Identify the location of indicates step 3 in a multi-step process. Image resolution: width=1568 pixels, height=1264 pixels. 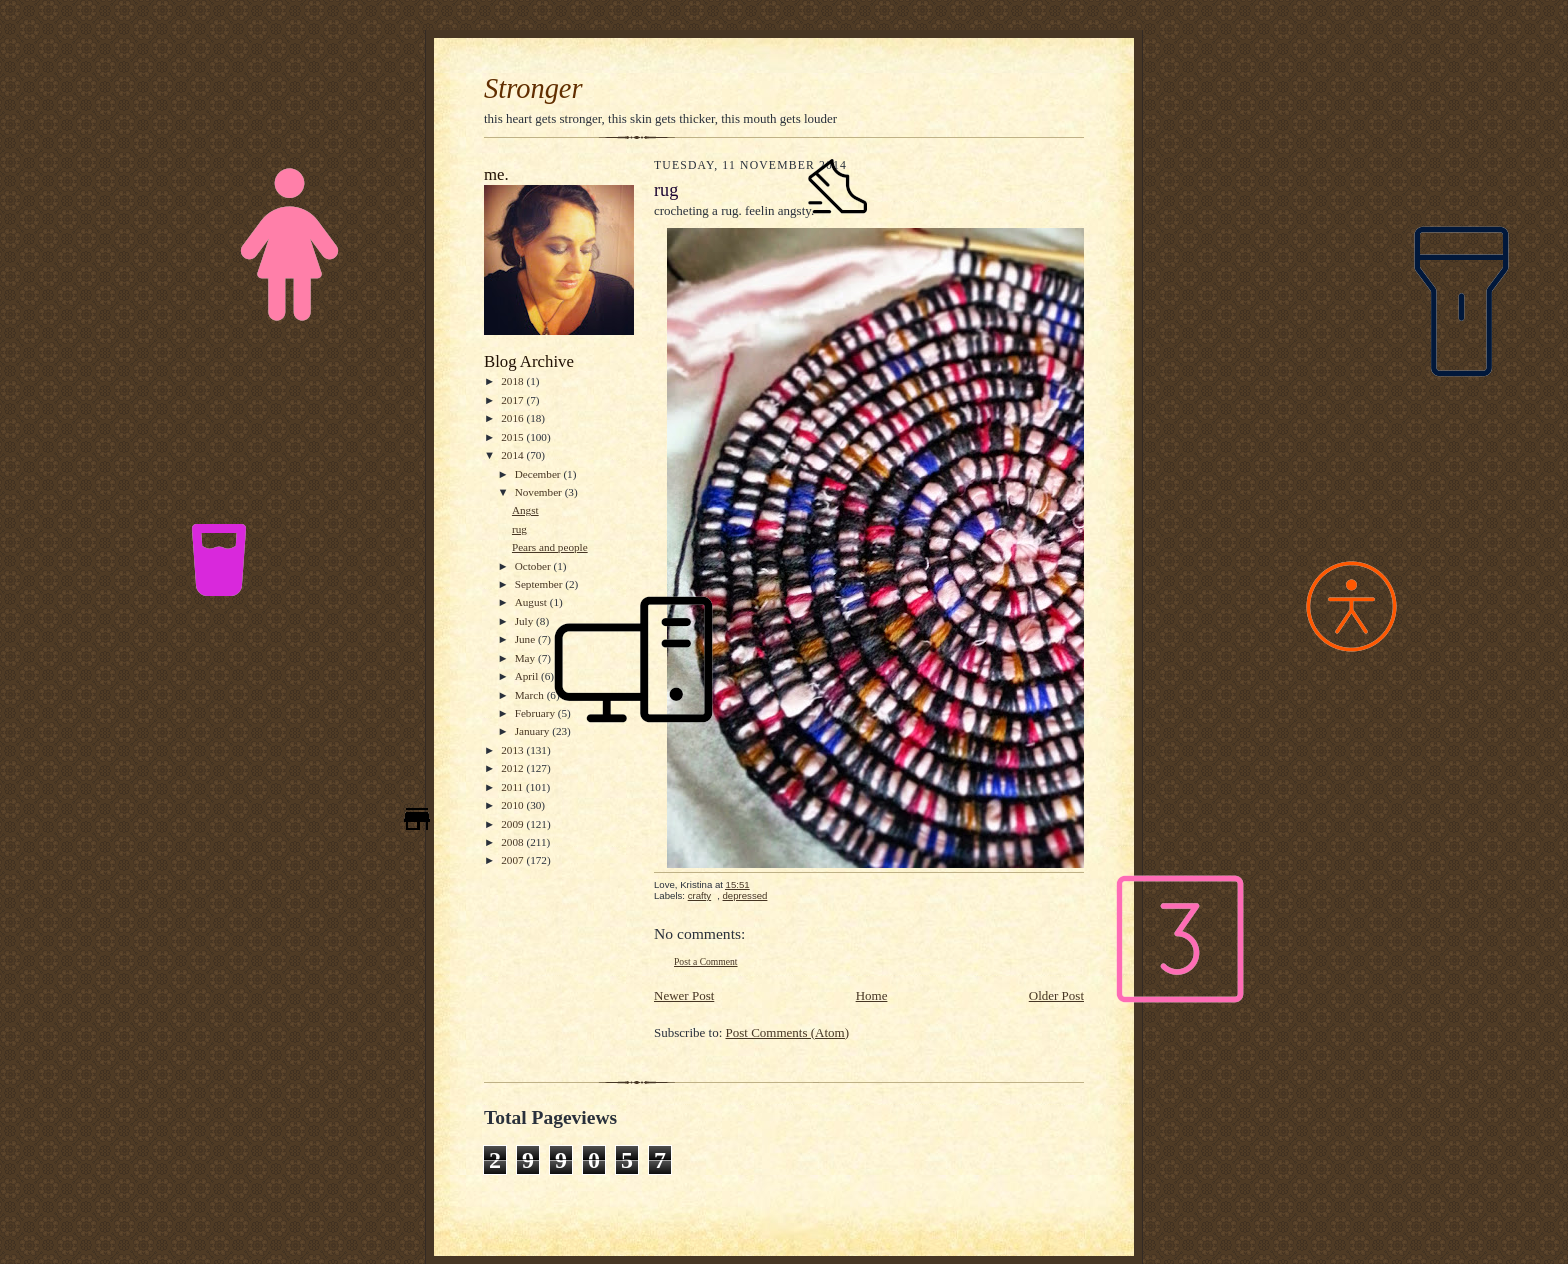
(1180, 939).